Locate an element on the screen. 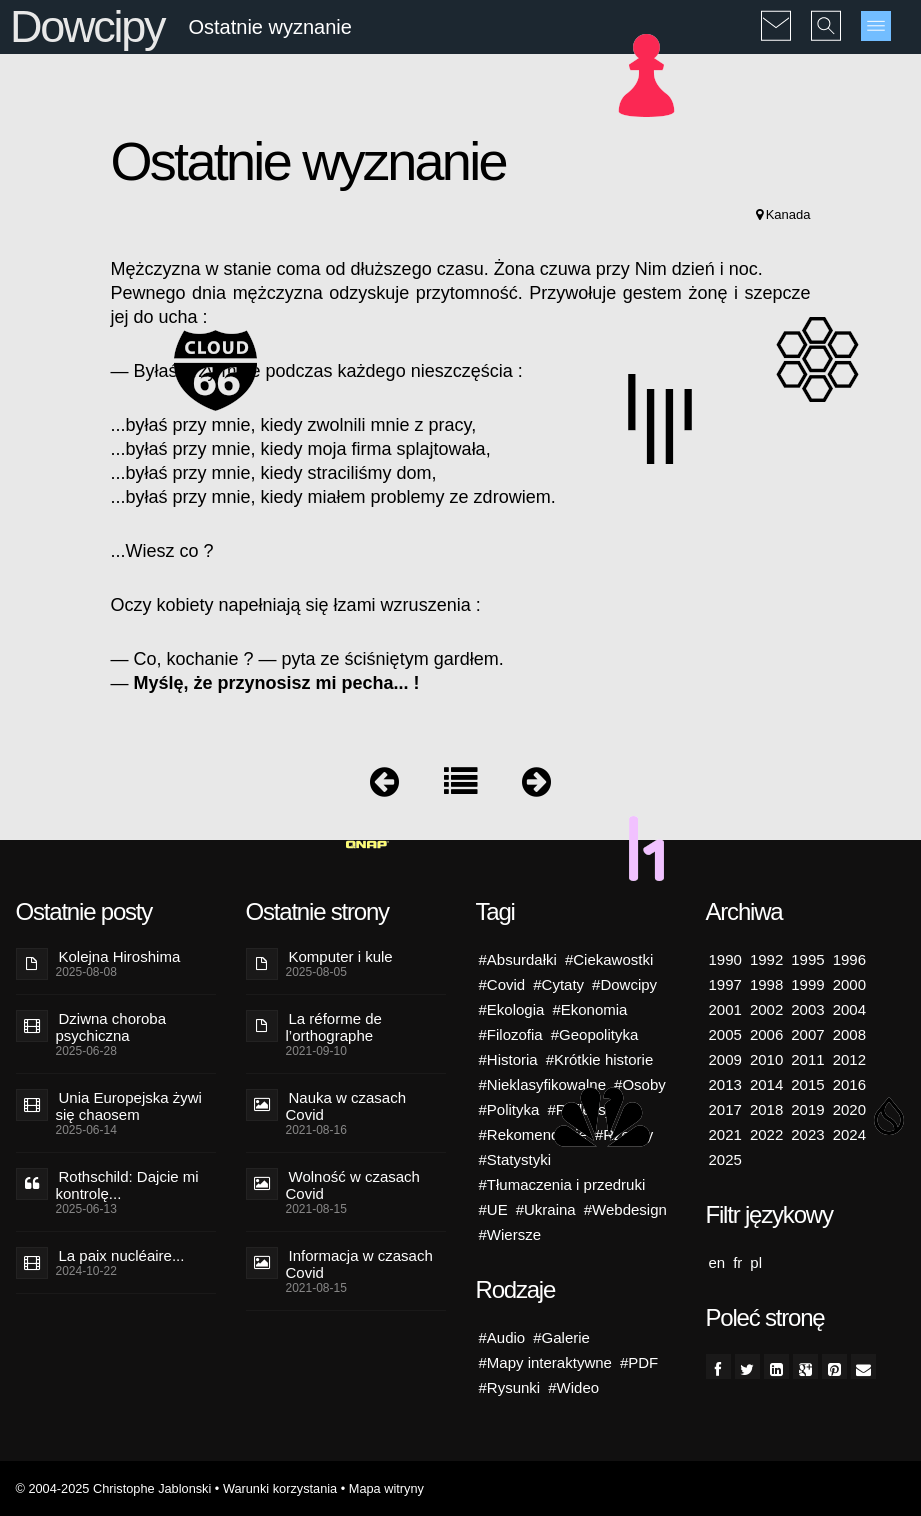  cilium logo - open source cloud native networking platform is located at coordinates (817, 359).